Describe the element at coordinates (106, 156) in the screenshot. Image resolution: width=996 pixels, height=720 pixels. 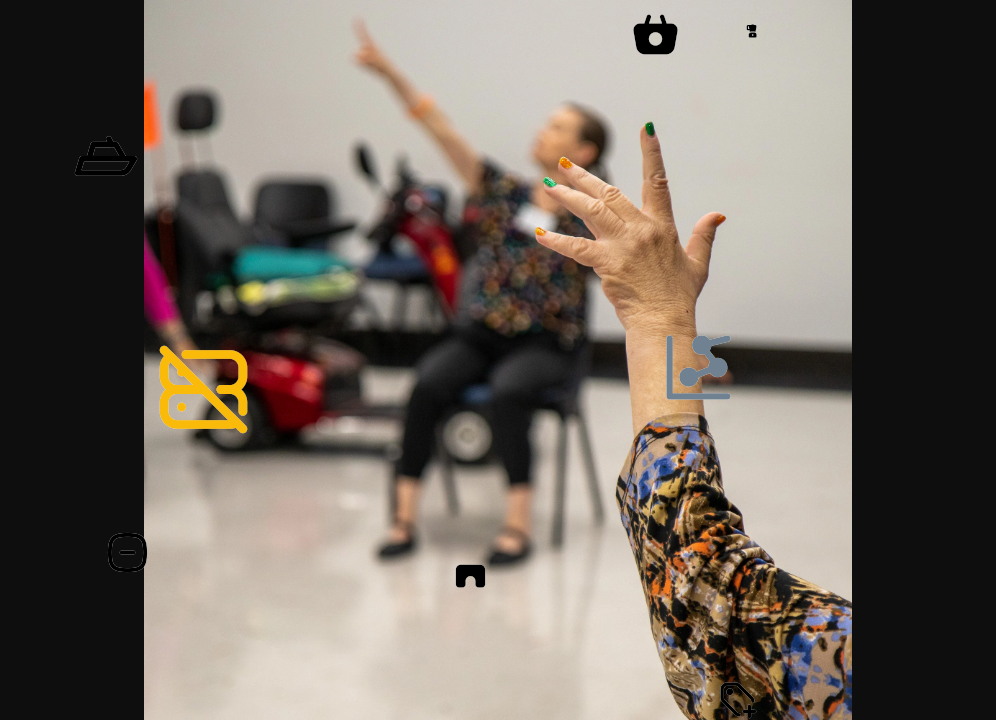
I see `select ferry as transportation option` at that location.